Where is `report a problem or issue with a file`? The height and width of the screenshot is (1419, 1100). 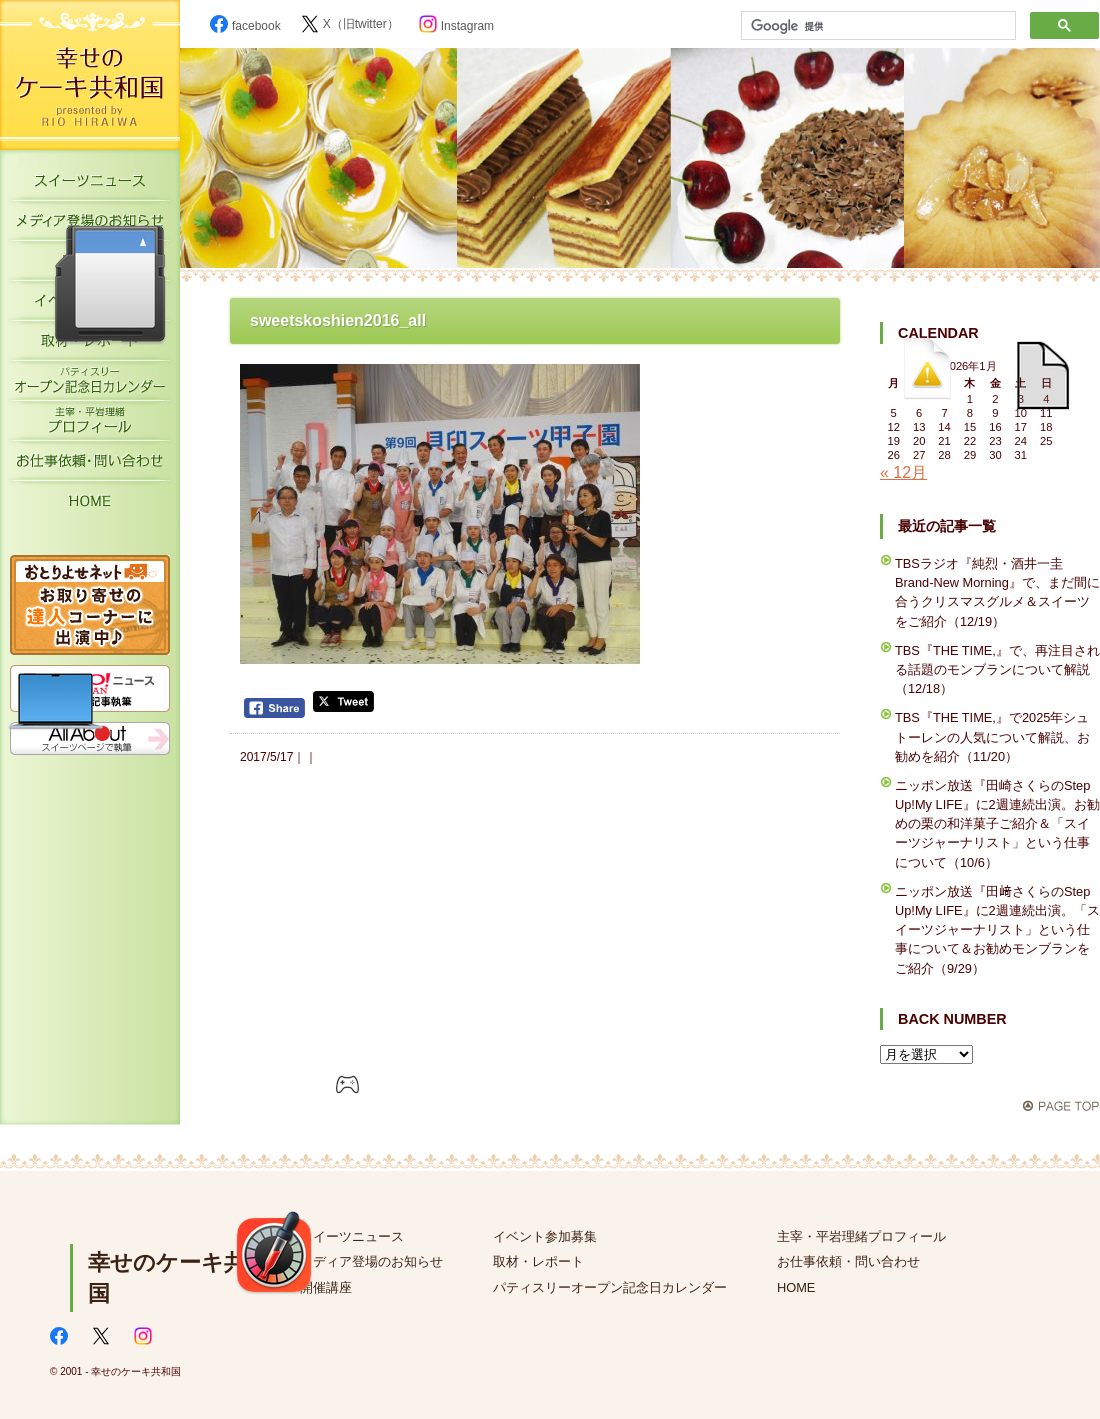
report a problem or issue with a file is located at coordinates (927, 369).